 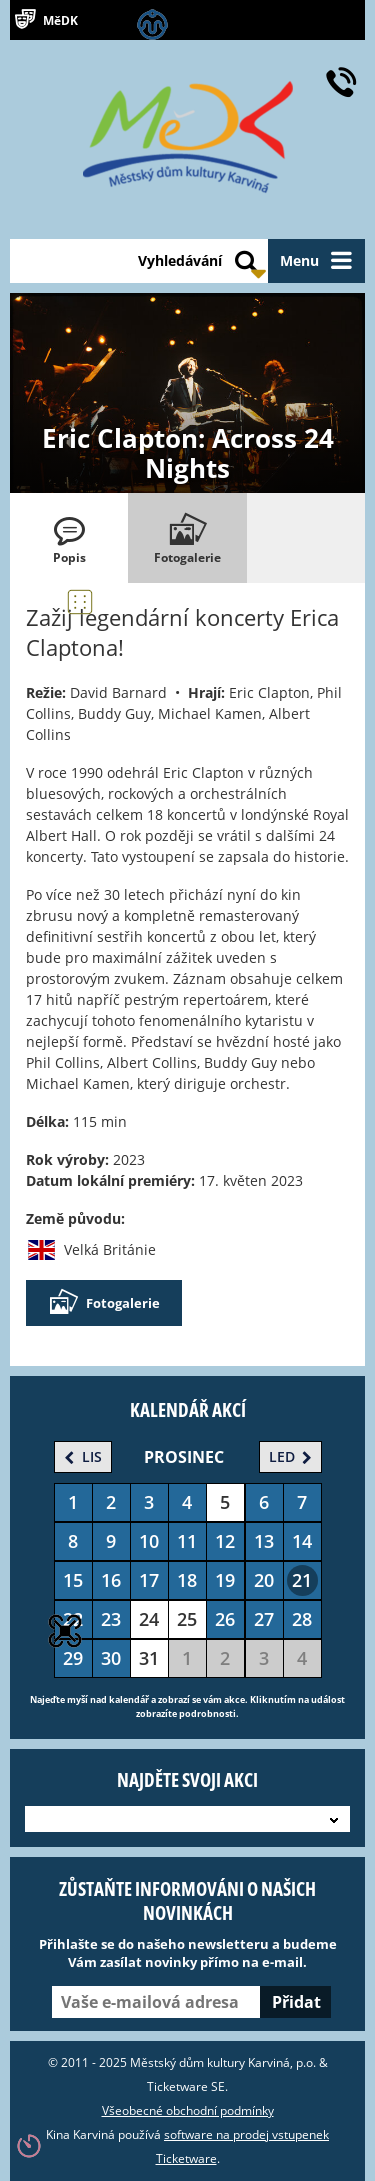 What do you see at coordinates (29, 2146) in the screenshot?
I see `set a countdown timer` at bounding box center [29, 2146].